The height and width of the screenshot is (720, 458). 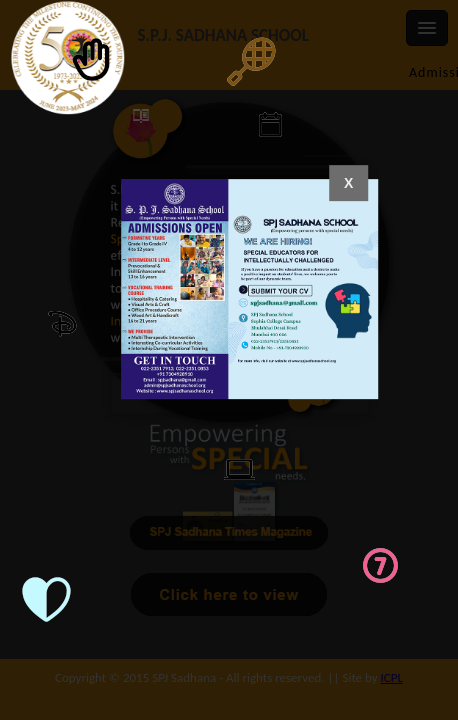 What do you see at coordinates (92, 59) in the screenshot?
I see `stop or pause an action` at bounding box center [92, 59].